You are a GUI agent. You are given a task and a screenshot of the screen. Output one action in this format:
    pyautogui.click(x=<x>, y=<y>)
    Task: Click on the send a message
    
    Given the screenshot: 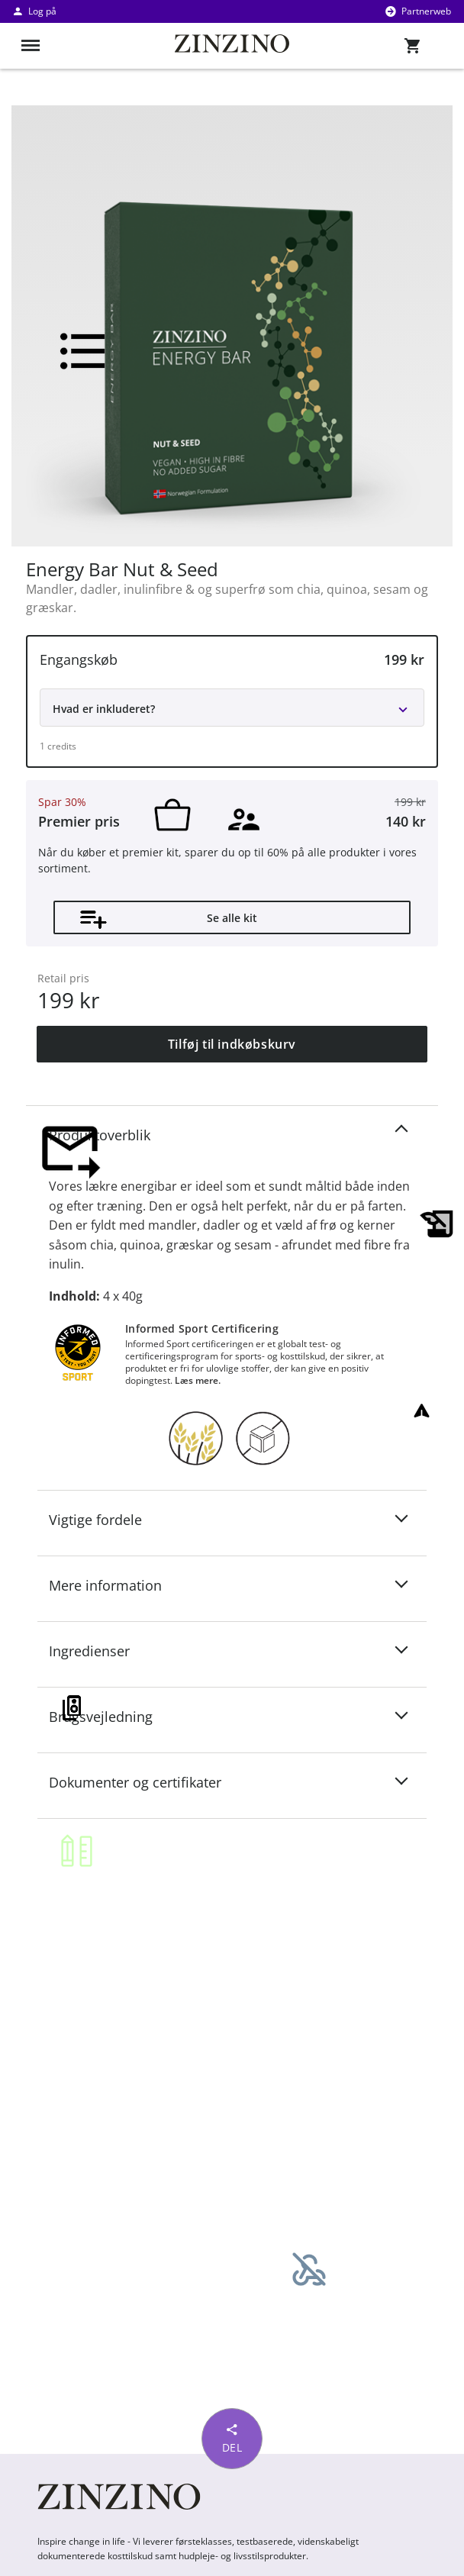 What is the action you would take?
    pyautogui.click(x=421, y=1411)
    